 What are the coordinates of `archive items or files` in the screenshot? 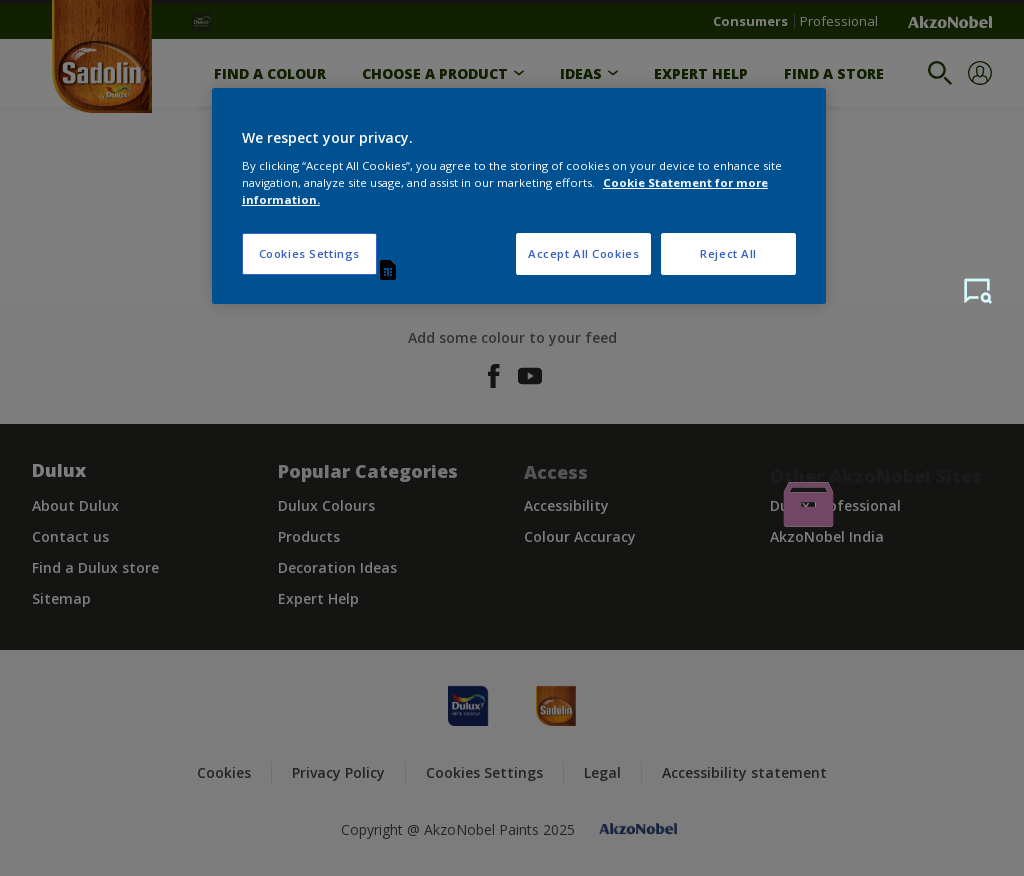 It's located at (808, 504).